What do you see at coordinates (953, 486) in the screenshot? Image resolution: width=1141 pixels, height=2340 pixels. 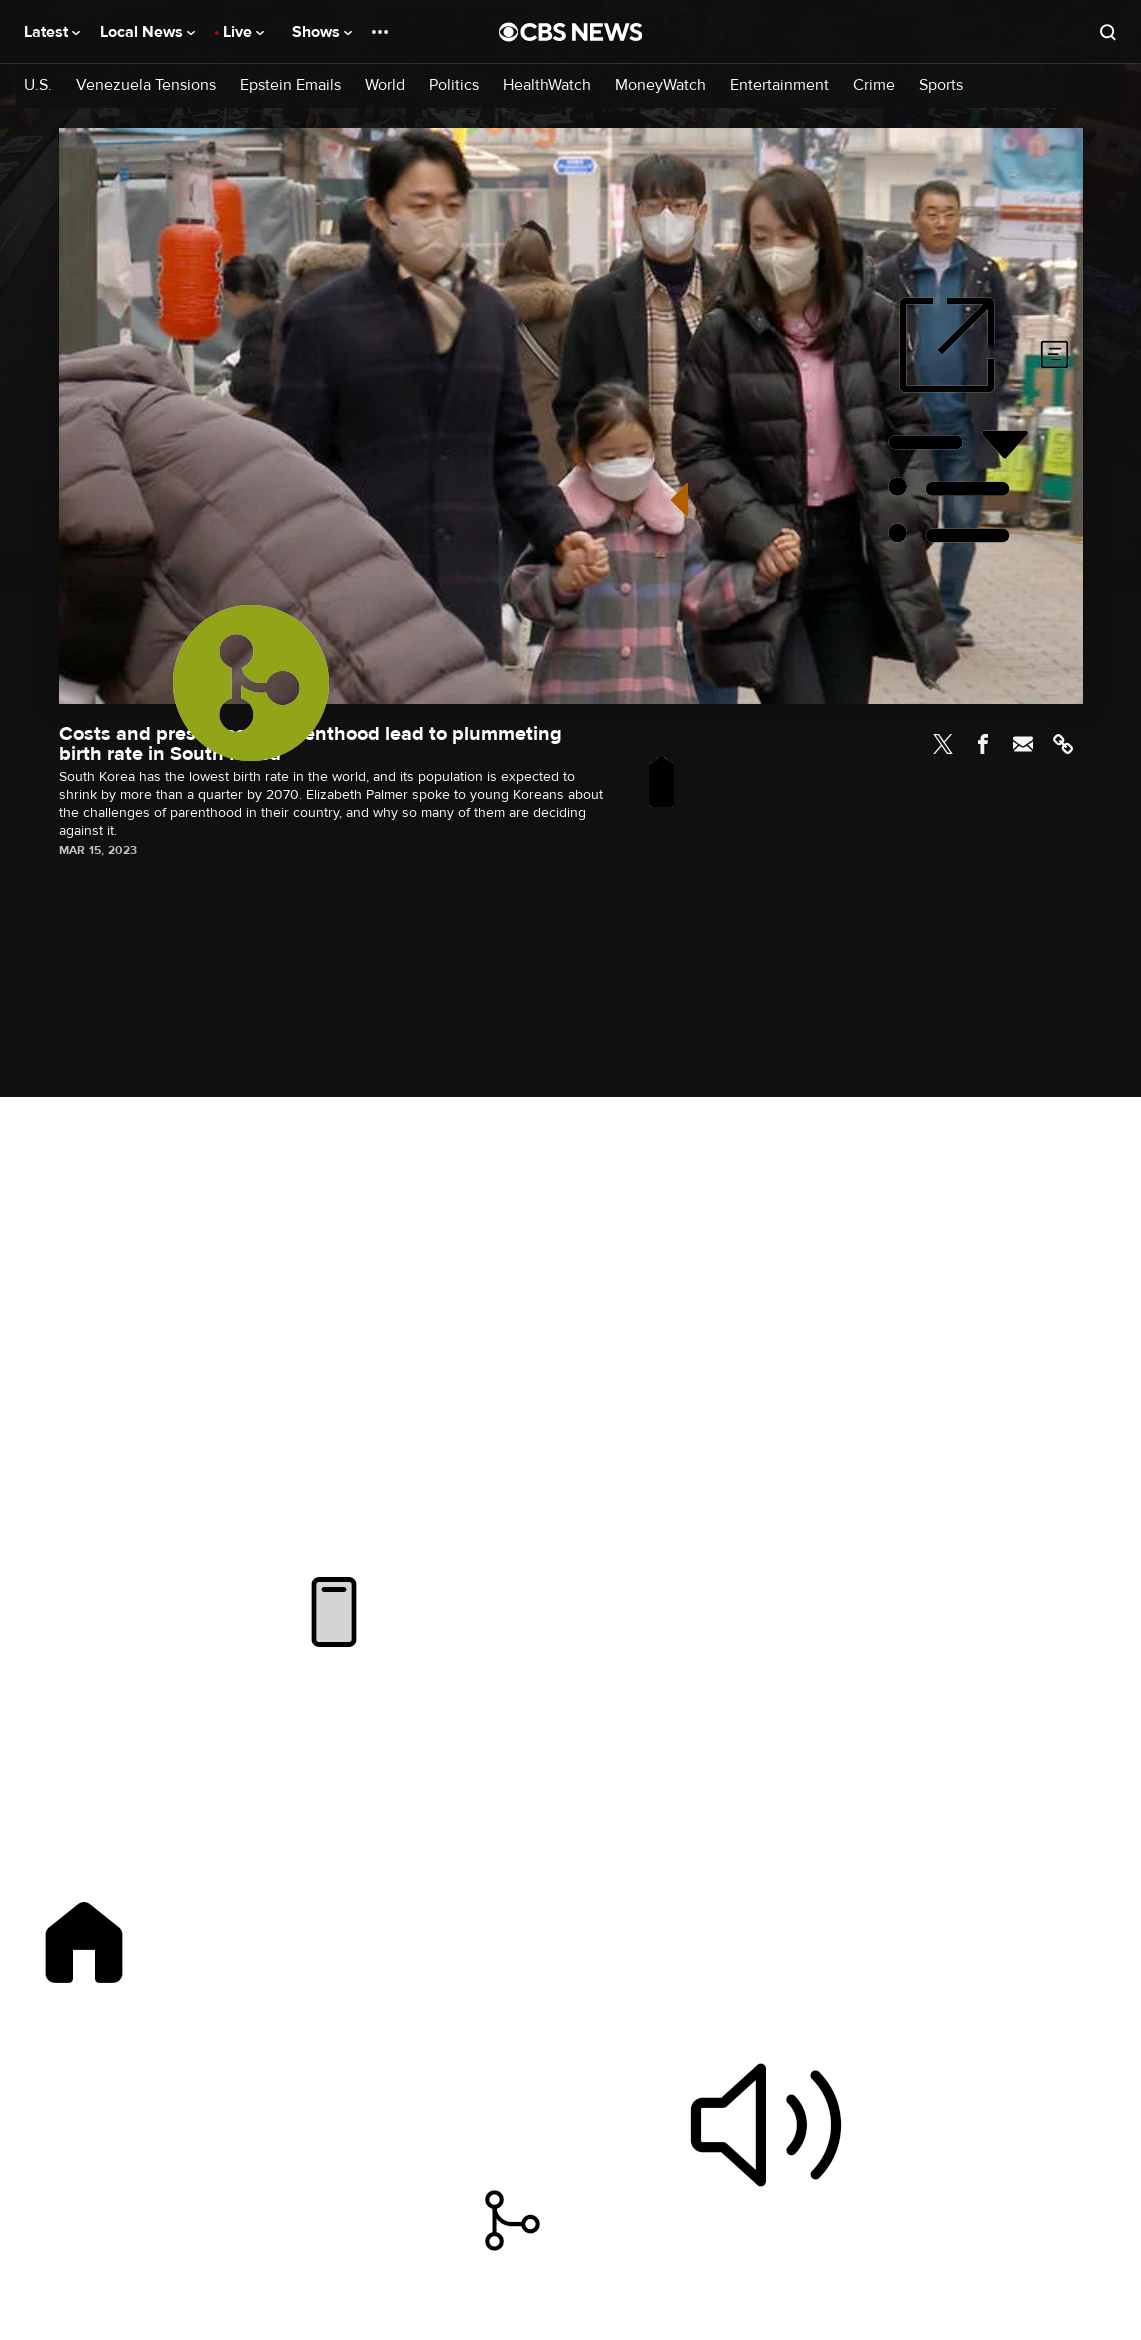 I see `select multiple items from a list` at bounding box center [953, 486].